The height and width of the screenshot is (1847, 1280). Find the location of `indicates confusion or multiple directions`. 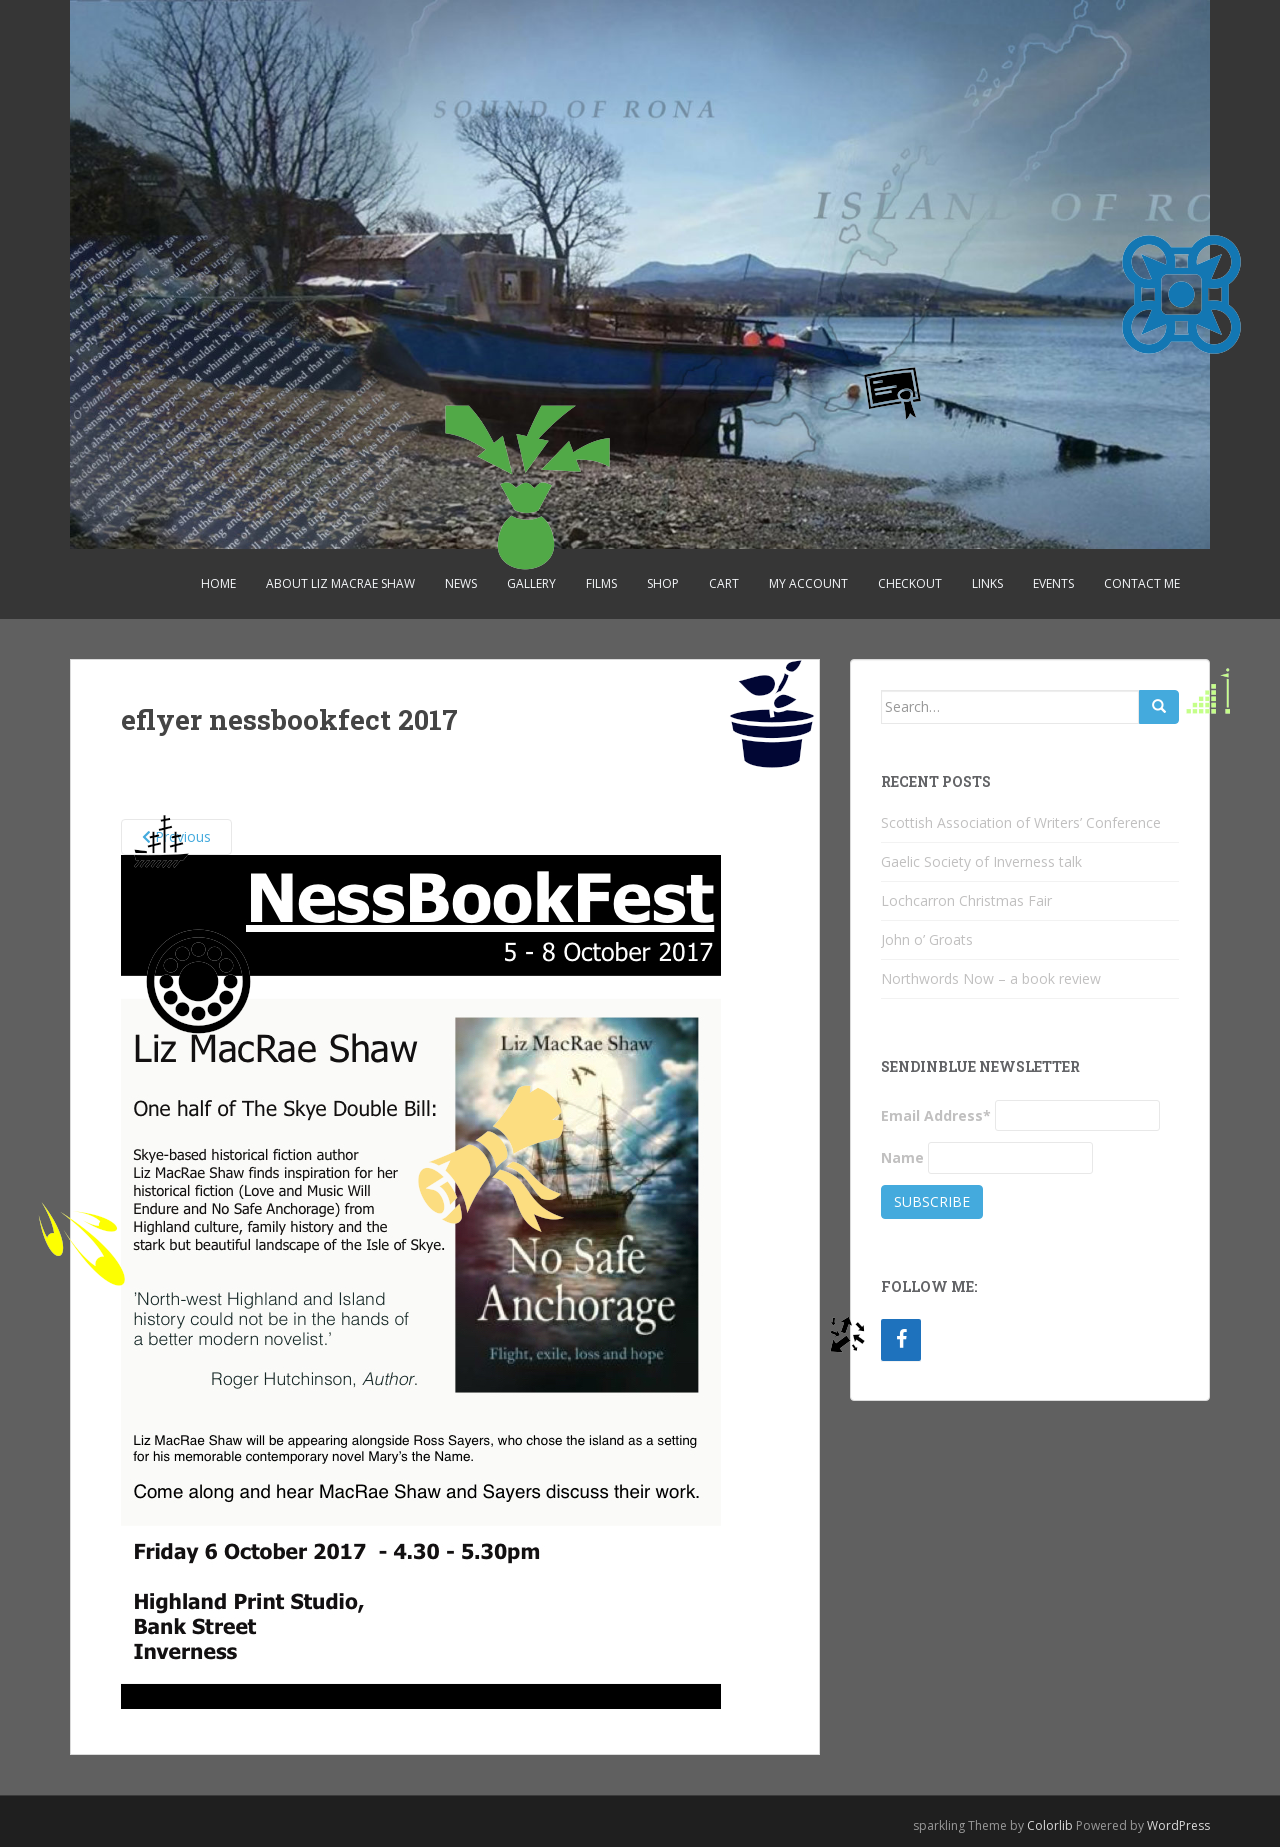

indicates confusion or multiple directions is located at coordinates (847, 1334).